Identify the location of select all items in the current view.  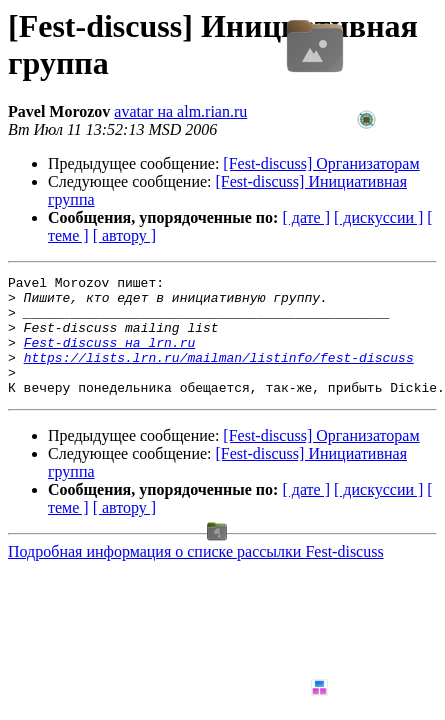
(319, 687).